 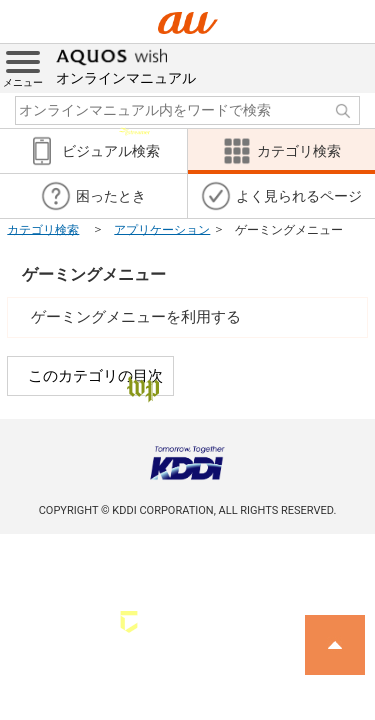 What do you see at coordinates (143, 389) in the screenshot?
I see `open The Washington Post app` at bounding box center [143, 389].